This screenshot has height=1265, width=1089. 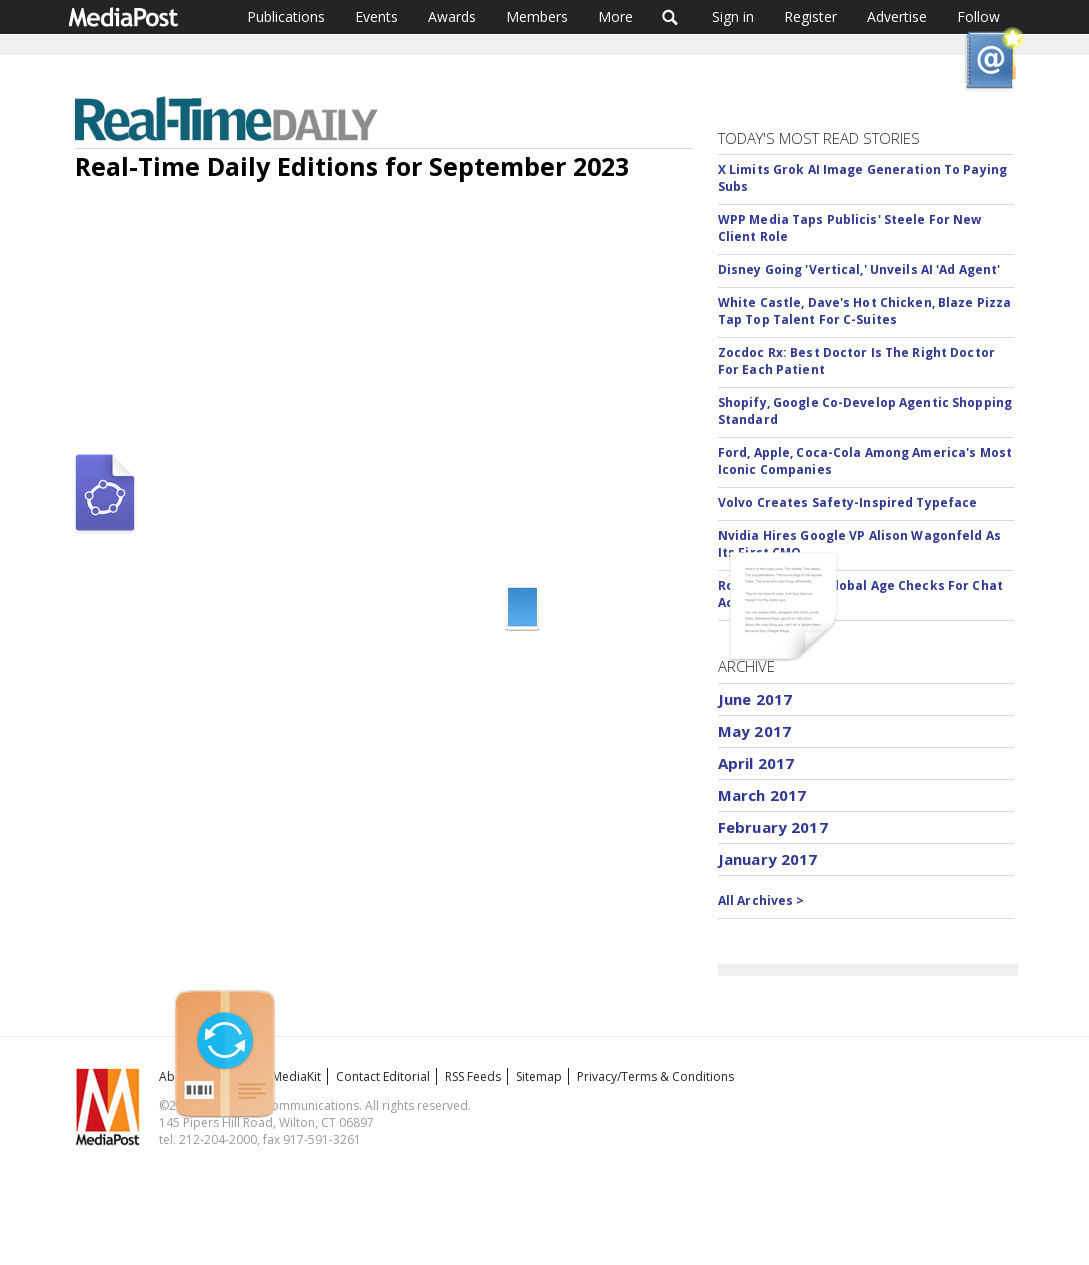 I want to click on iPad with cellular connectivity, so click(x=522, y=607).